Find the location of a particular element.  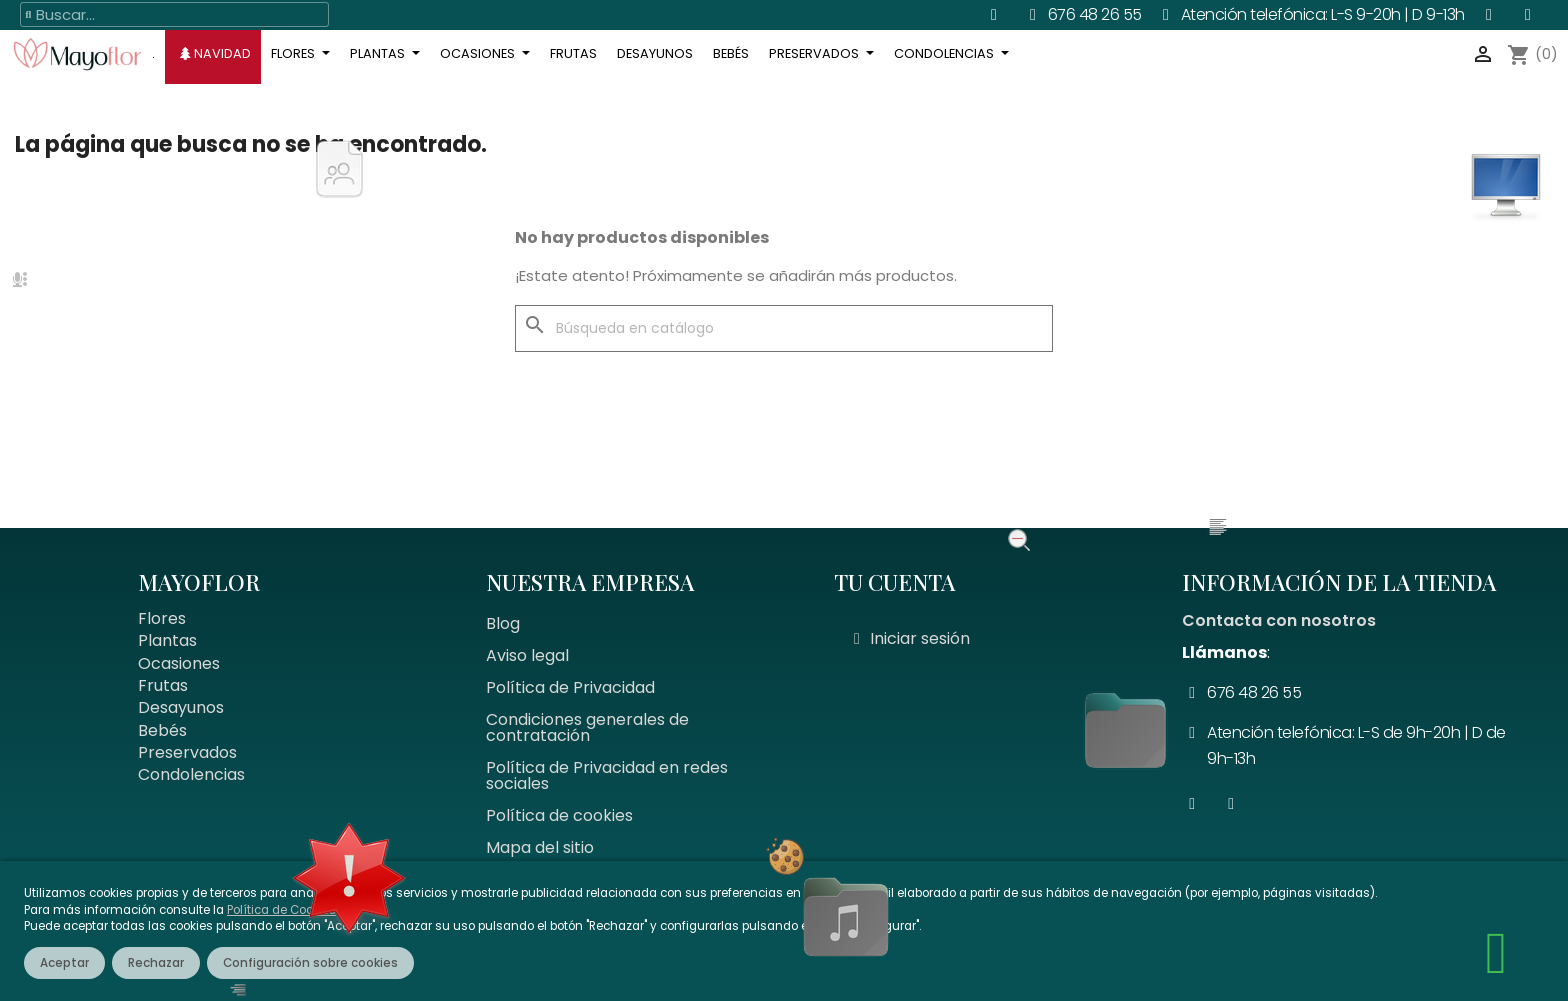

align text to the left margin is located at coordinates (1218, 527).